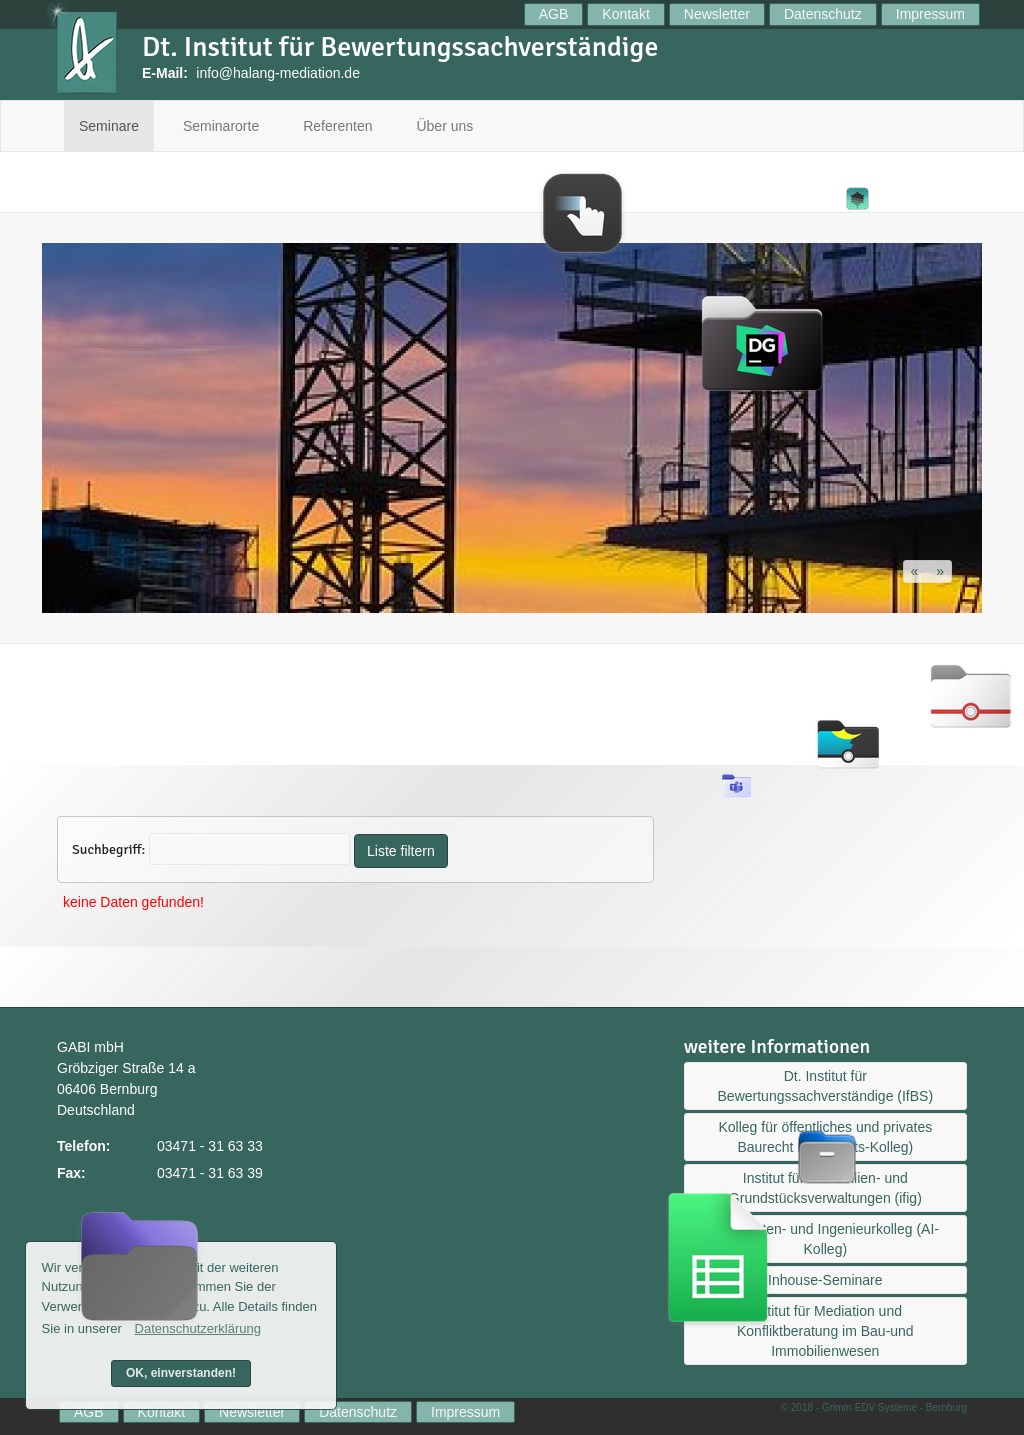 The width and height of the screenshot is (1024, 1435). Describe the element at coordinates (582, 214) in the screenshot. I see `open trackpad or touch gesture settings` at that location.